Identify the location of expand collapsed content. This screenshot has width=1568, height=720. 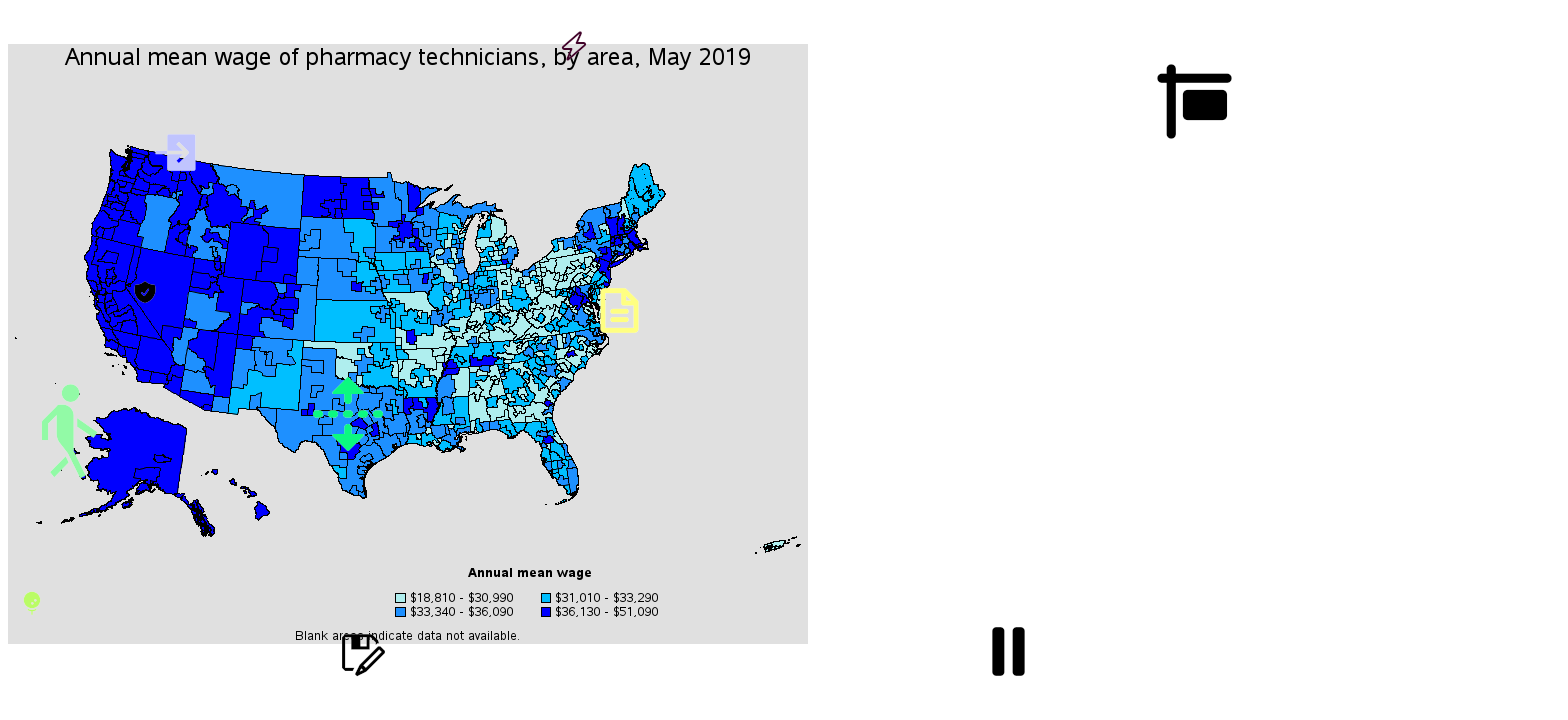
(348, 414).